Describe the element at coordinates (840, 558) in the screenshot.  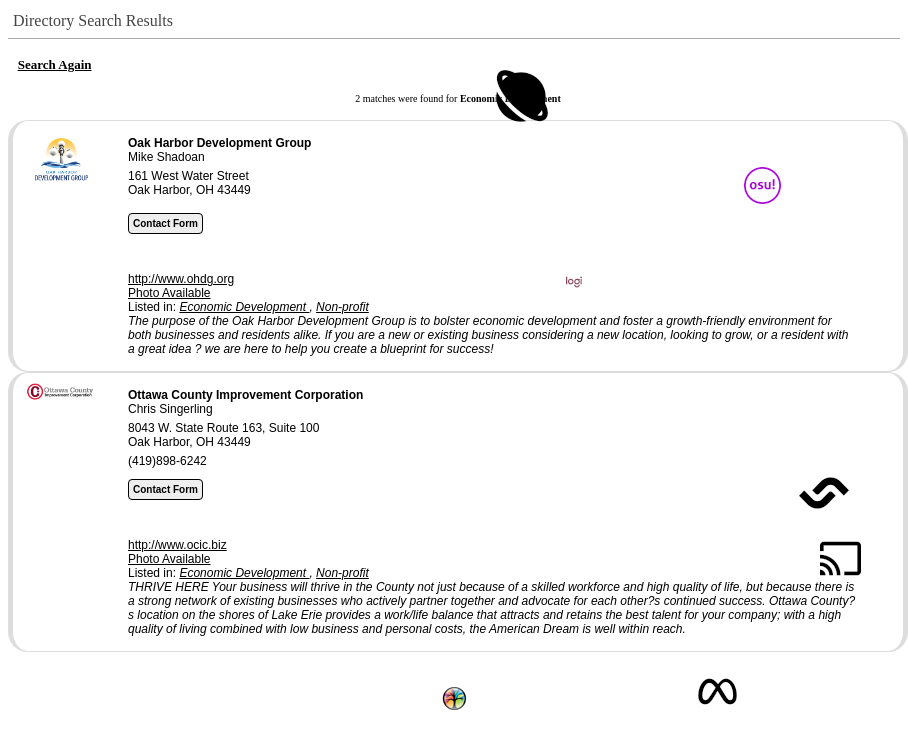
I see `cast media to a nearby device` at that location.